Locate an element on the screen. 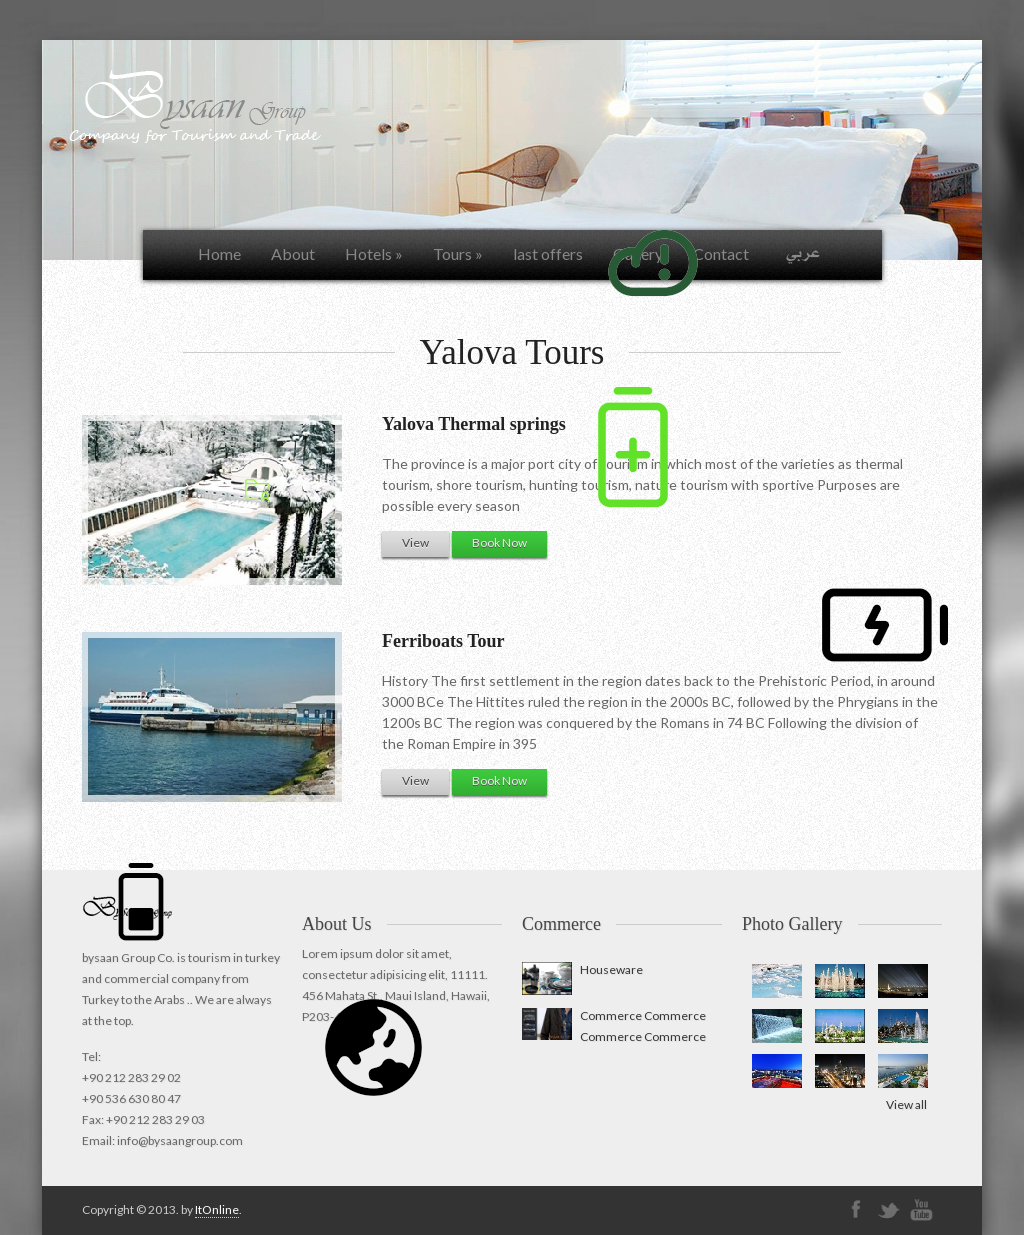  cloud storage warning or error is located at coordinates (653, 263).